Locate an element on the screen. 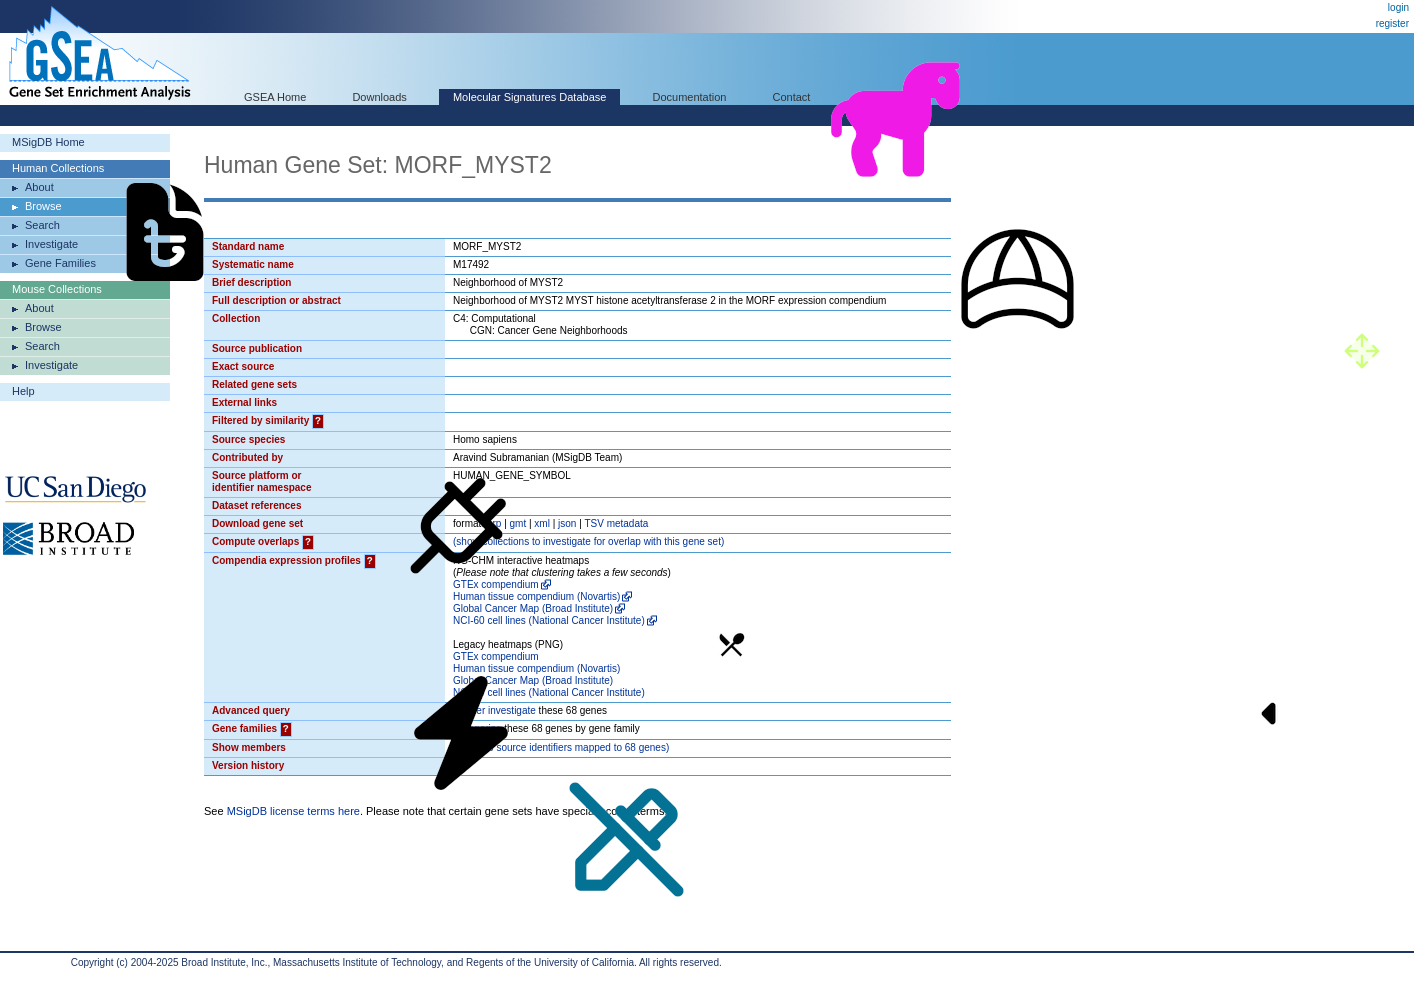  view bangladeshi taka financial document is located at coordinates (165, 232).